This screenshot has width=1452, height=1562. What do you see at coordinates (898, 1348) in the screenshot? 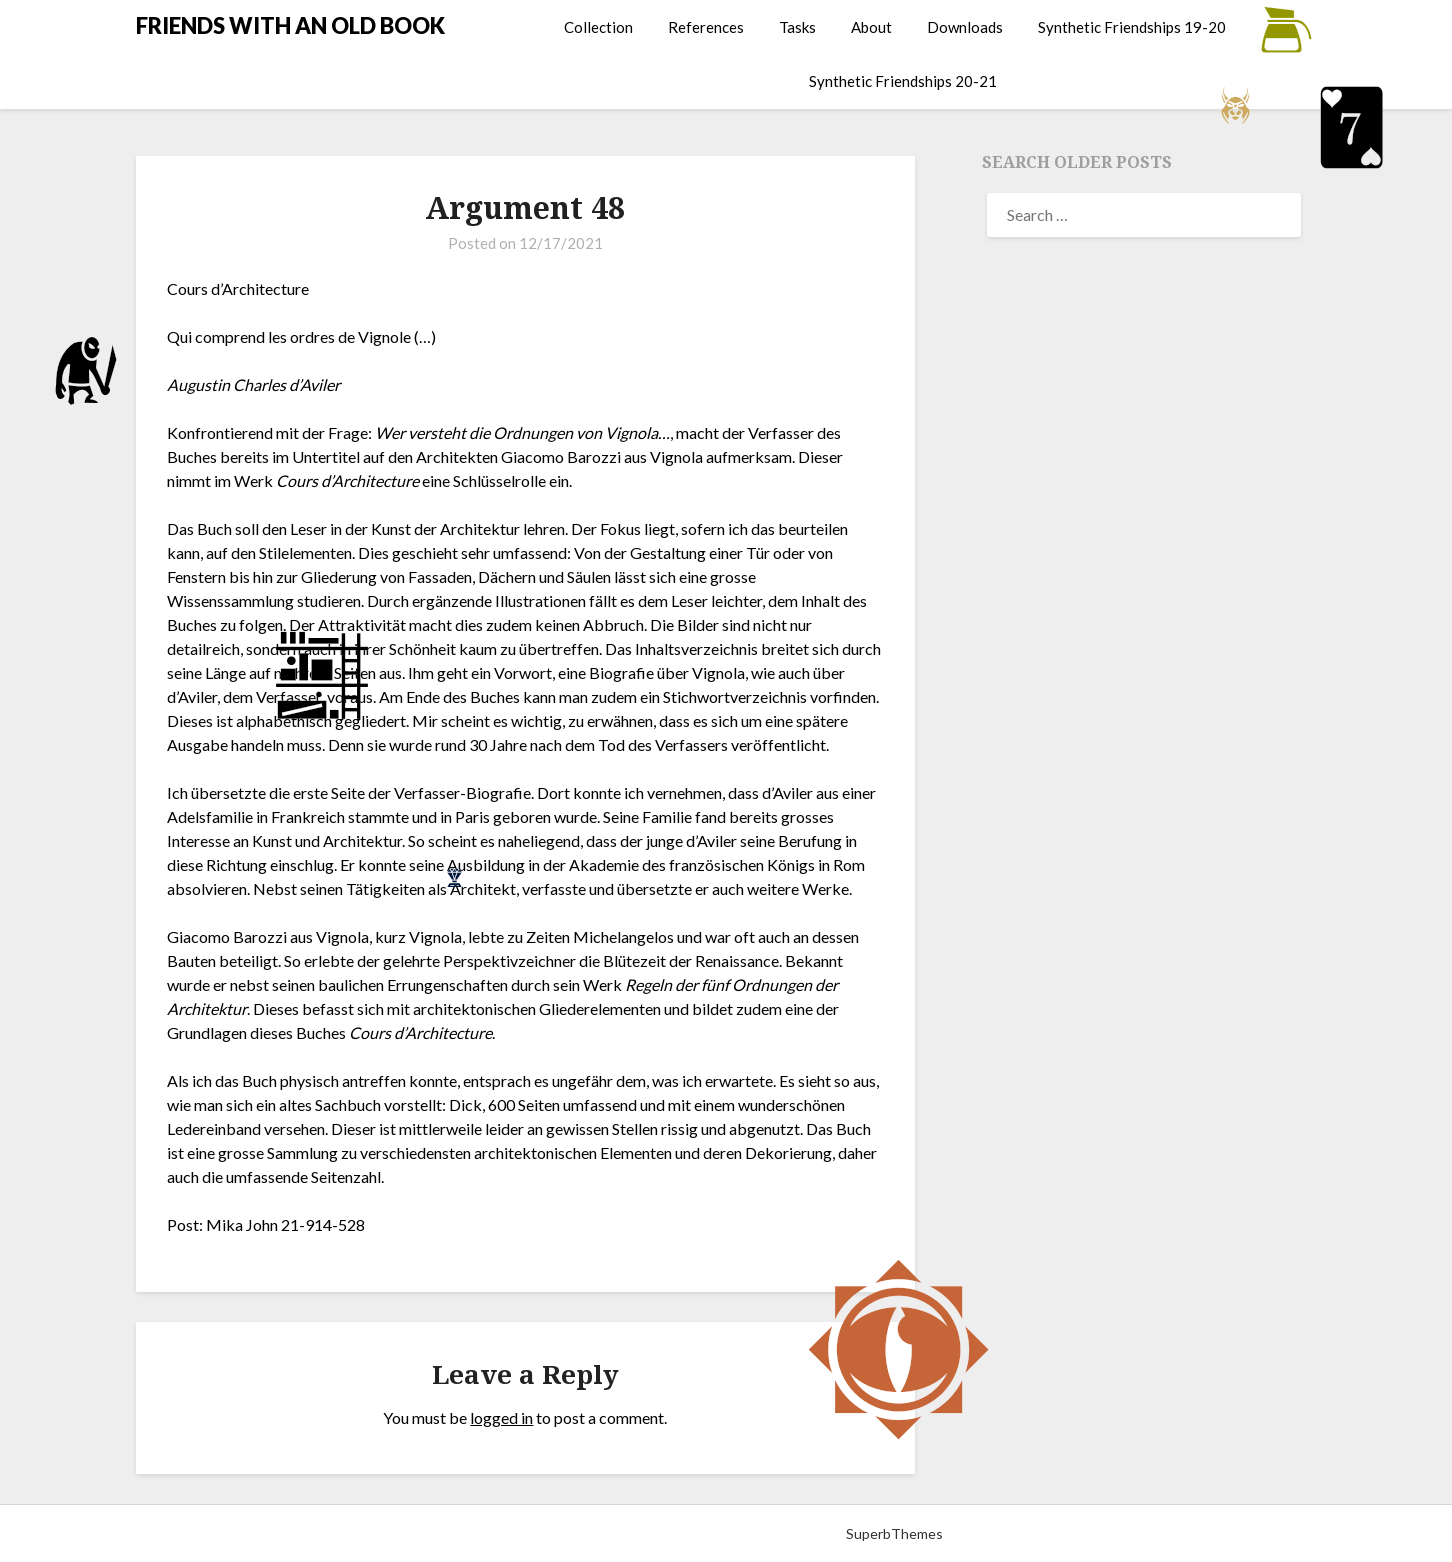
I see `activate surveillance or watch mode` at bounding box center [898, 1348].